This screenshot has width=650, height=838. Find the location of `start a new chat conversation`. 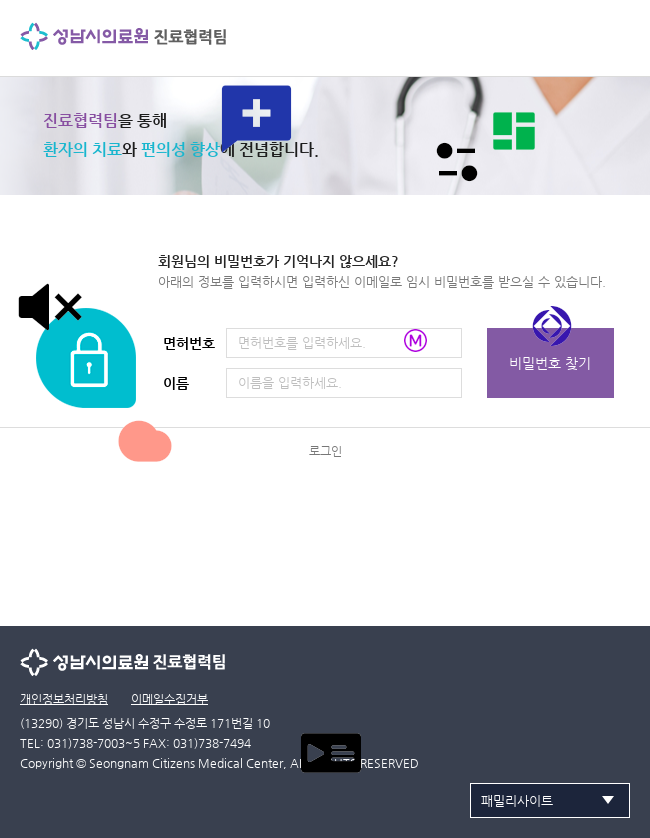

start a new chat conversation is located at coordinates (256, 116).